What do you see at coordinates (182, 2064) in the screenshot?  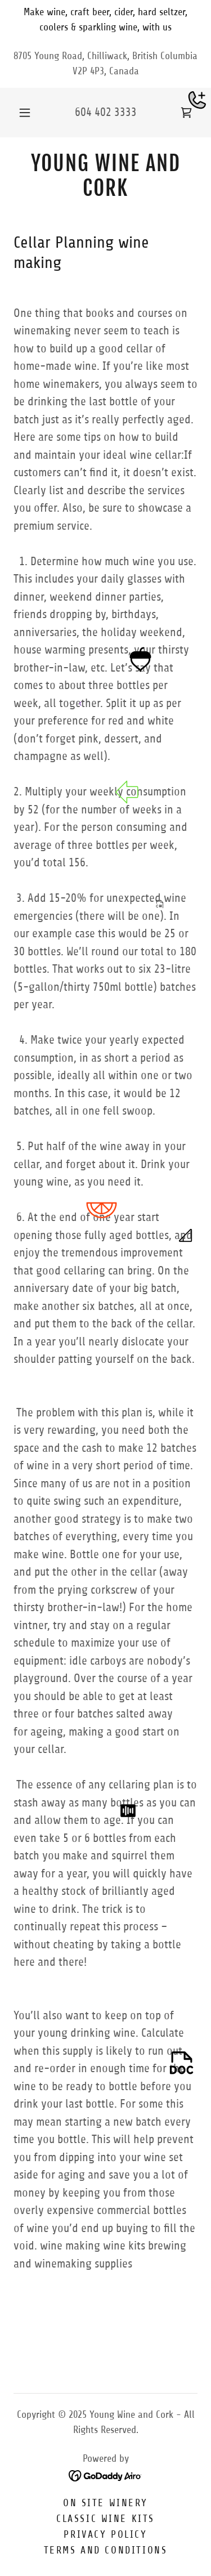 I see `open a document file` at bounding box center [182, 2064].